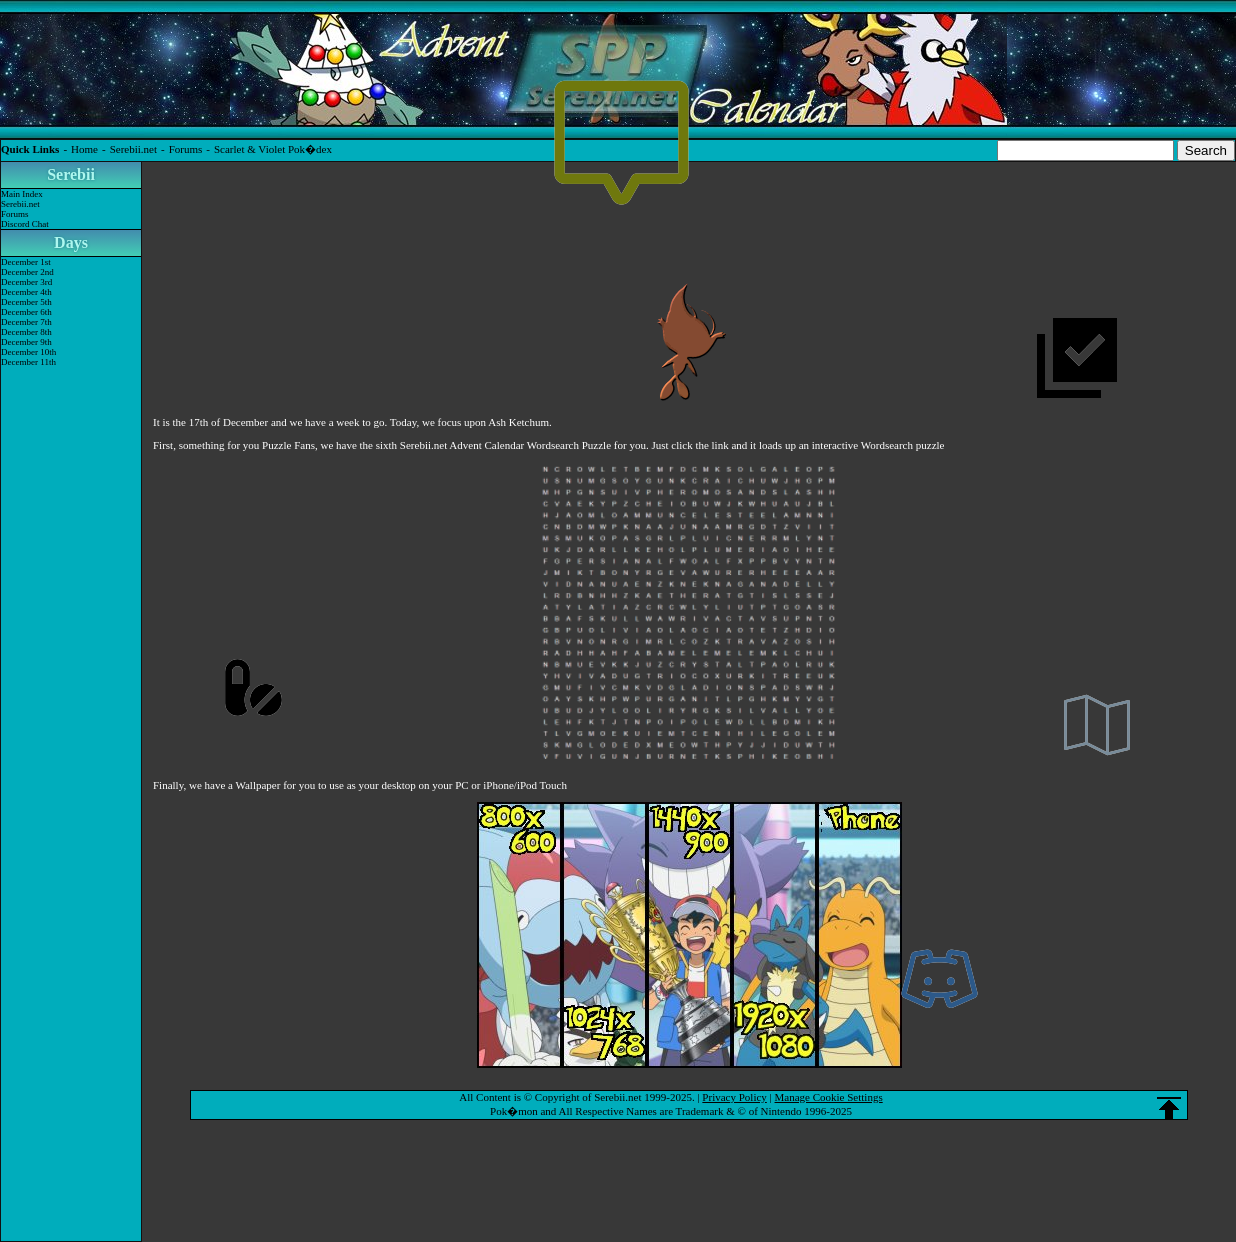 The height and width of the screenshot is (1242, 1236). What do you see at coordinates (1077, 358) in the screenshot?
I see `item successfully added to library` at bounding box center [1077, 358].